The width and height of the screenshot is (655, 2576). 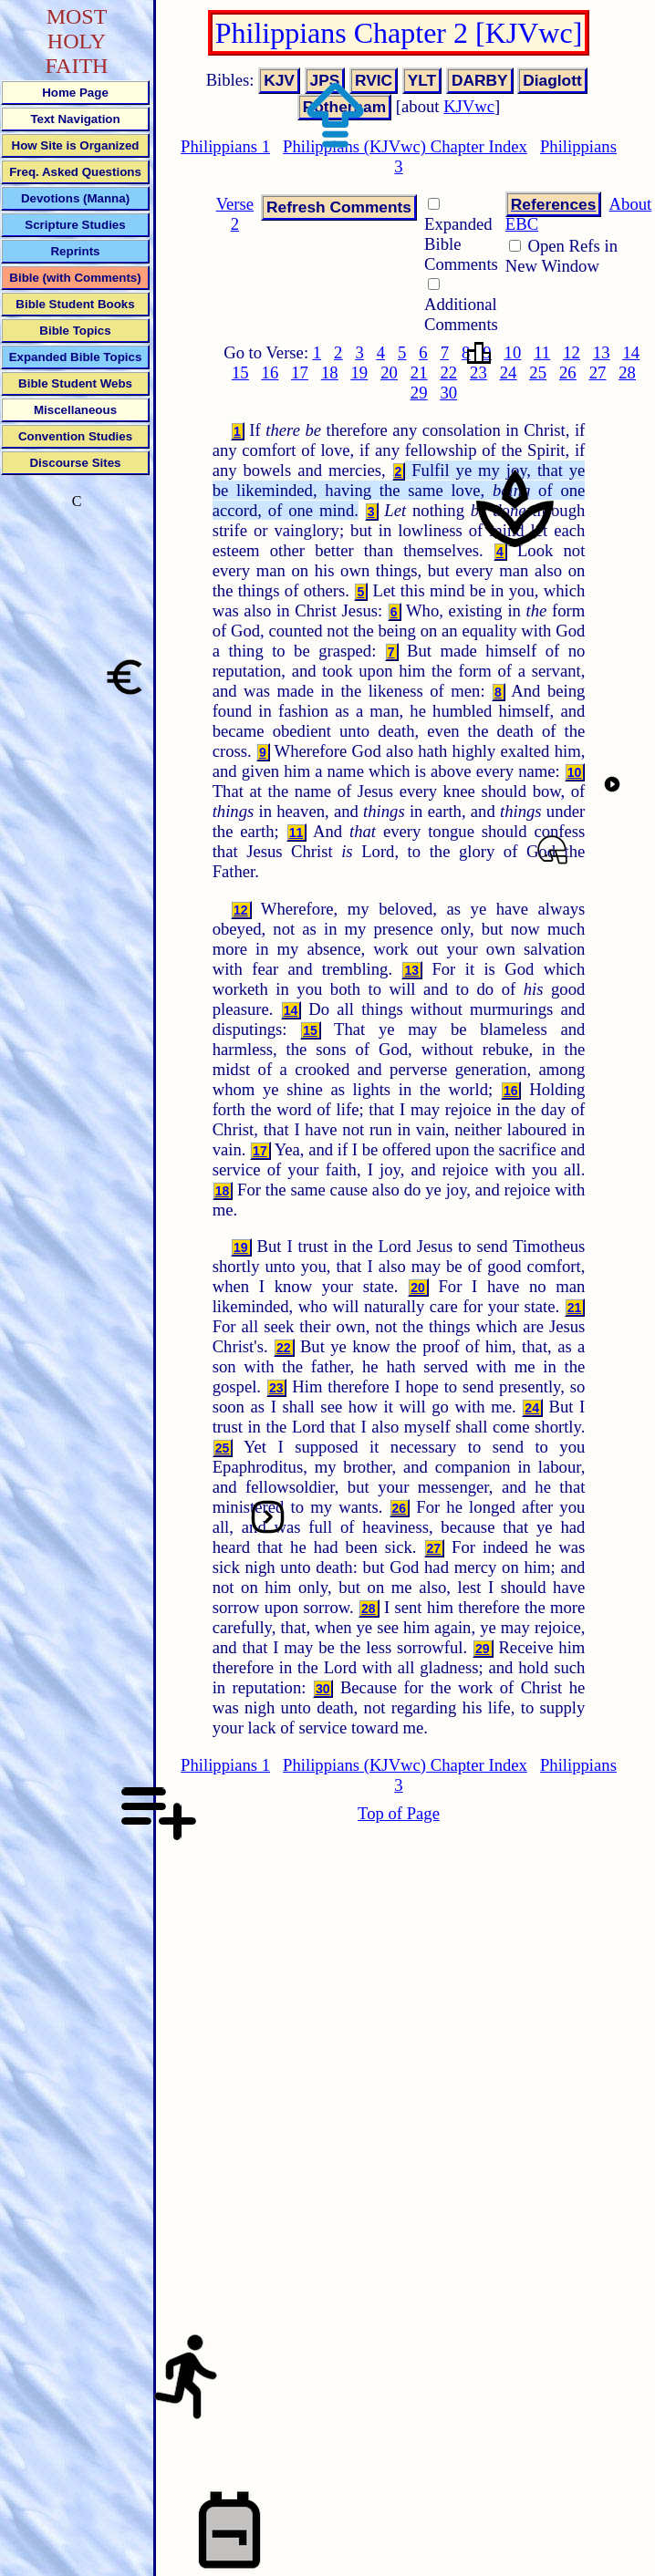 I want to click on navigate to the next item or page, so click(x=267, y=1516).